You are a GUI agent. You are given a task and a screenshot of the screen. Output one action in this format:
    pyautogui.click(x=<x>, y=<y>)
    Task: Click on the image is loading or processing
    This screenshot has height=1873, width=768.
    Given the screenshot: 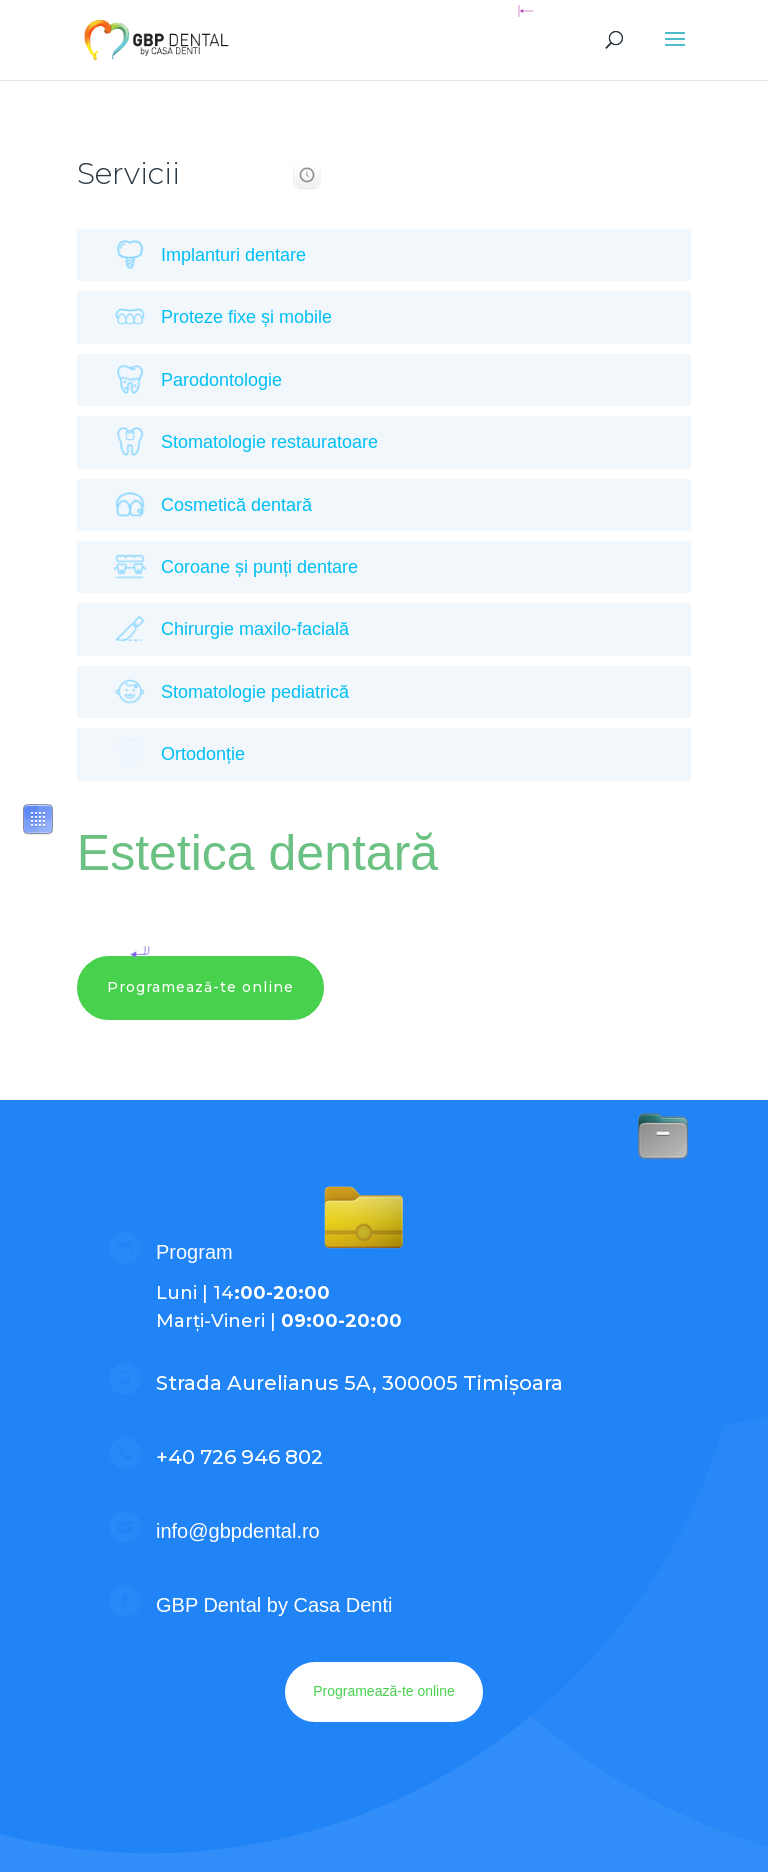 What is the action you would take?
    pyautogui.click(x=307, y=175)
    